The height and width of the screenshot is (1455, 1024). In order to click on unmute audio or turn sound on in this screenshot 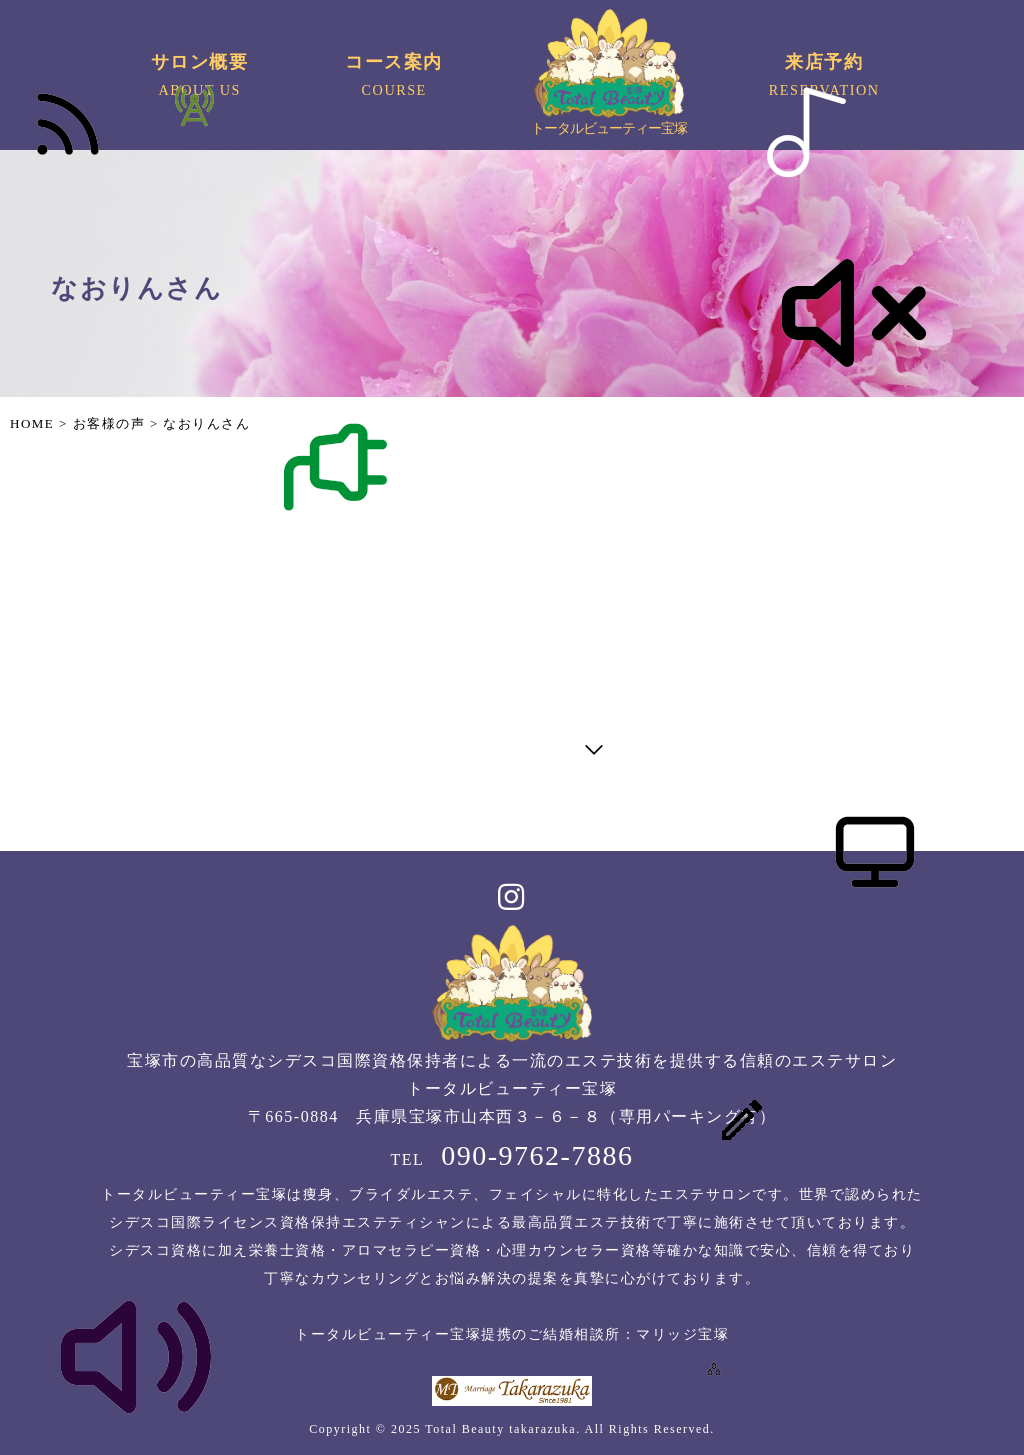, I will do `click(136, 1357)`.